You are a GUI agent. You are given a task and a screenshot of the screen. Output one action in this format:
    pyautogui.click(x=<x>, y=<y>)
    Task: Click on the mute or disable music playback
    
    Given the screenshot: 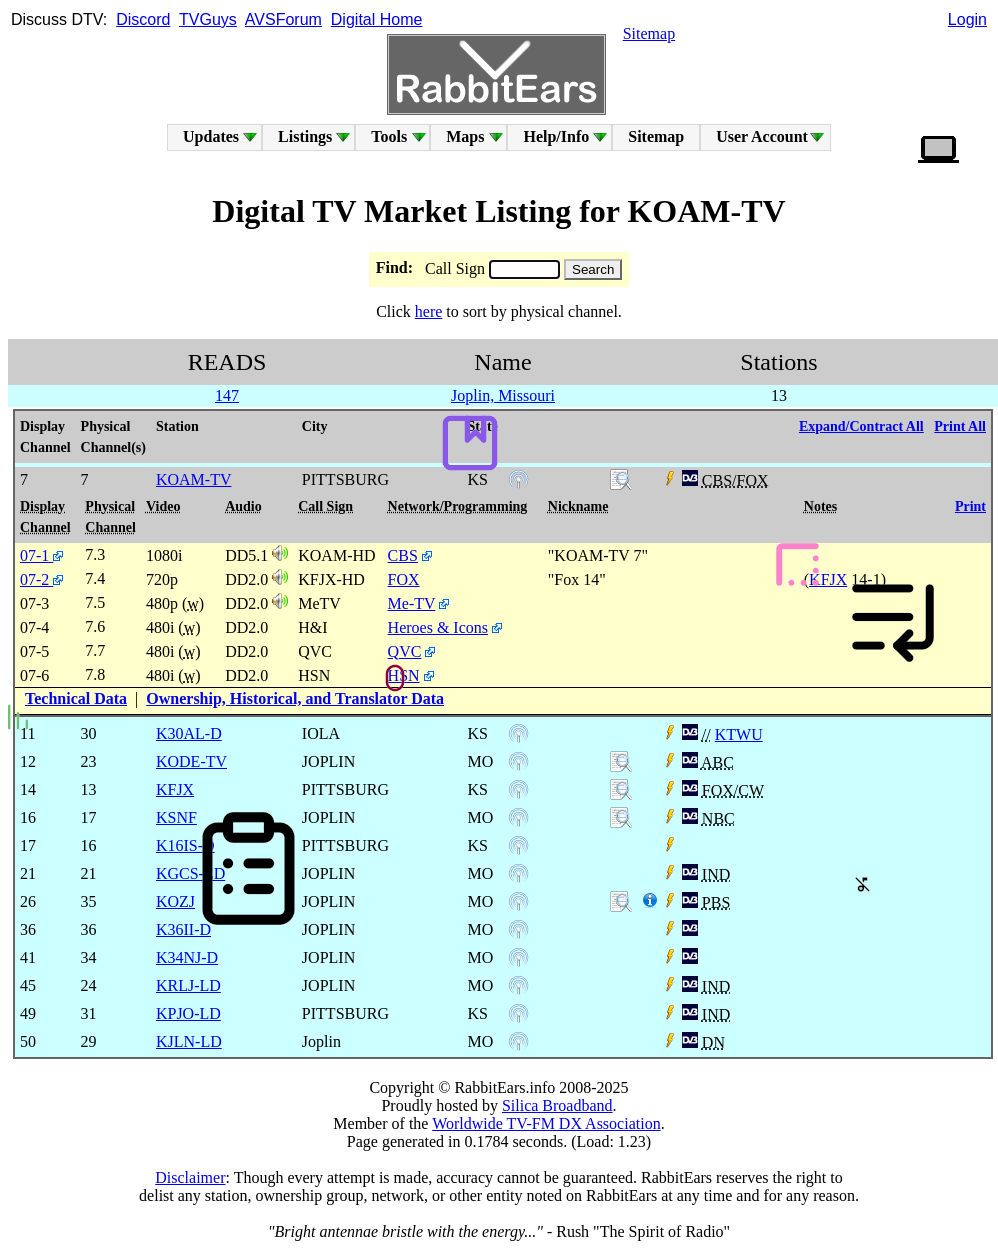 What is the action you would take?
    pyautogui.click(x=862, y=884)
    